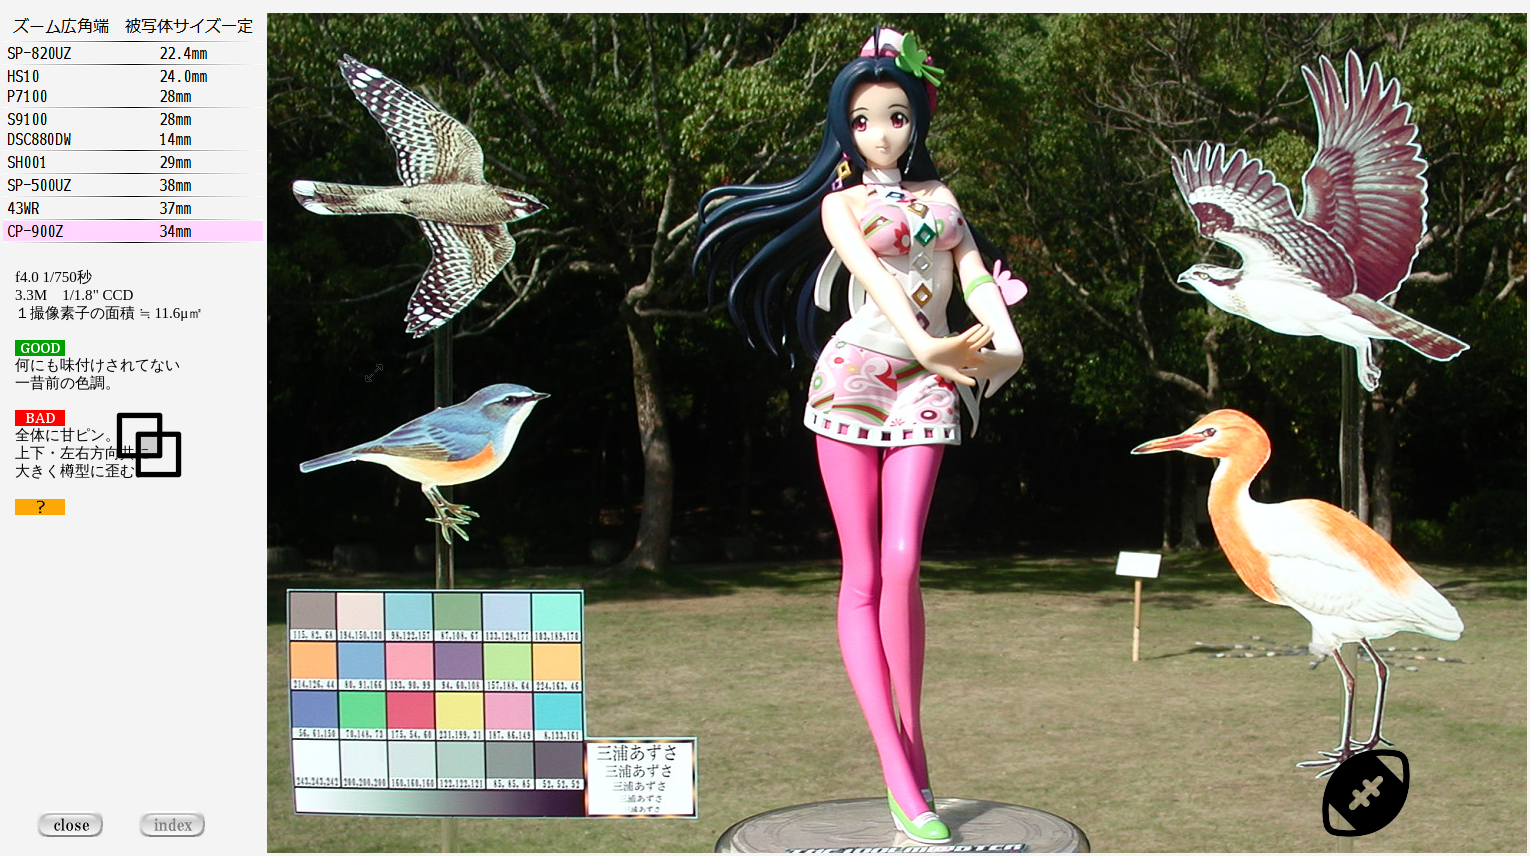 The image size is (1530, 856). What do you see at coordinates (374, 373) in the screenshot?
I see `expand to fullscreen mode` at bounding box center [374, 373].